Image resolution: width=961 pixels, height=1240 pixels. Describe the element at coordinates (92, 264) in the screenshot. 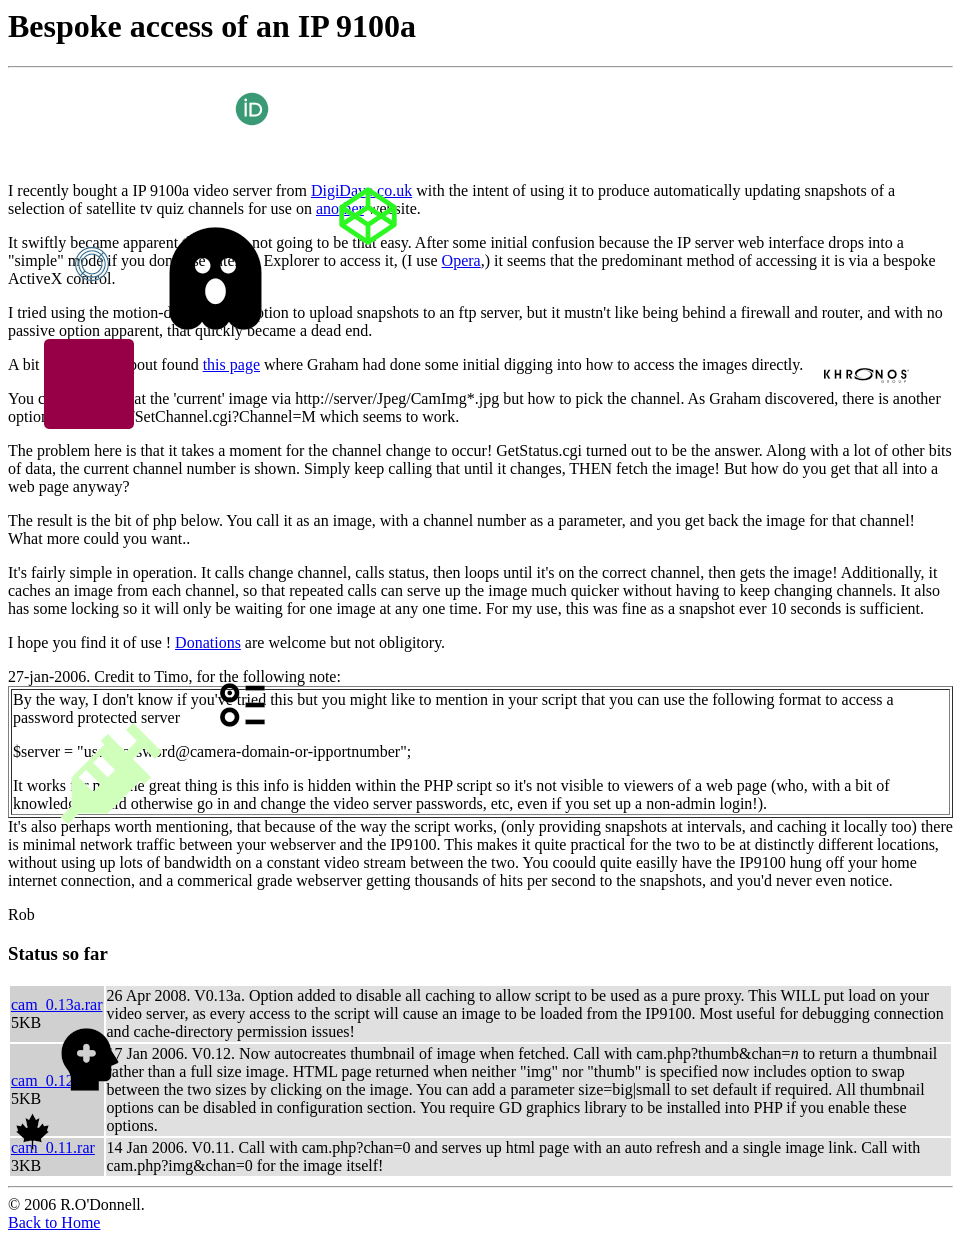

I see `circle company logo` at that location.